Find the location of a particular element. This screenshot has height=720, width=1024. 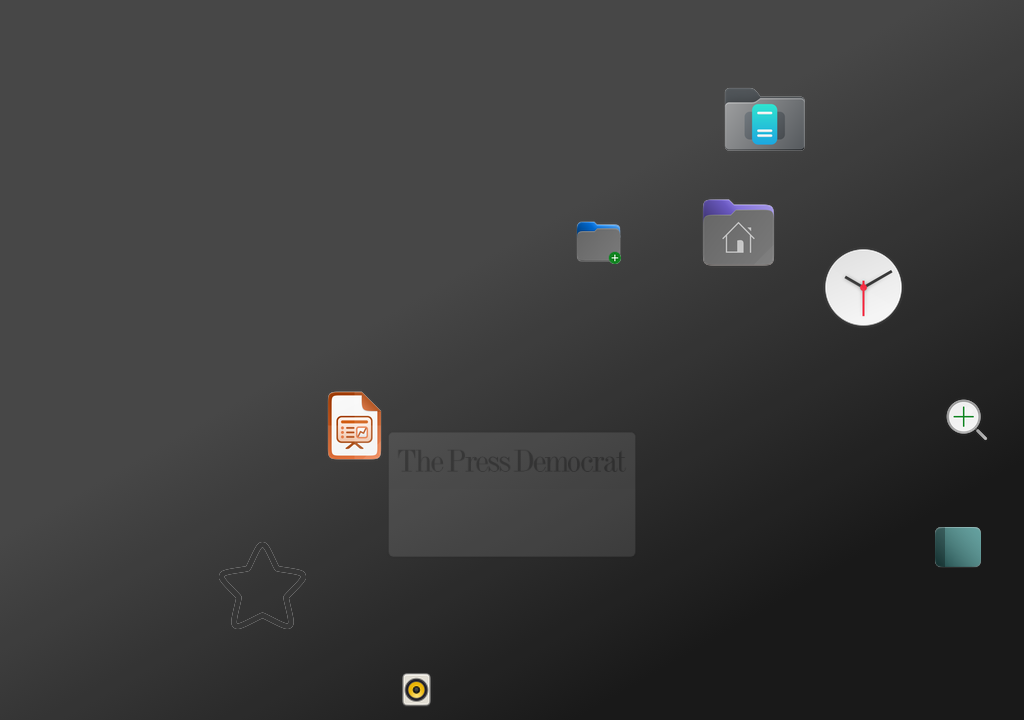

access your favorites is located at coordinates (262, 585).